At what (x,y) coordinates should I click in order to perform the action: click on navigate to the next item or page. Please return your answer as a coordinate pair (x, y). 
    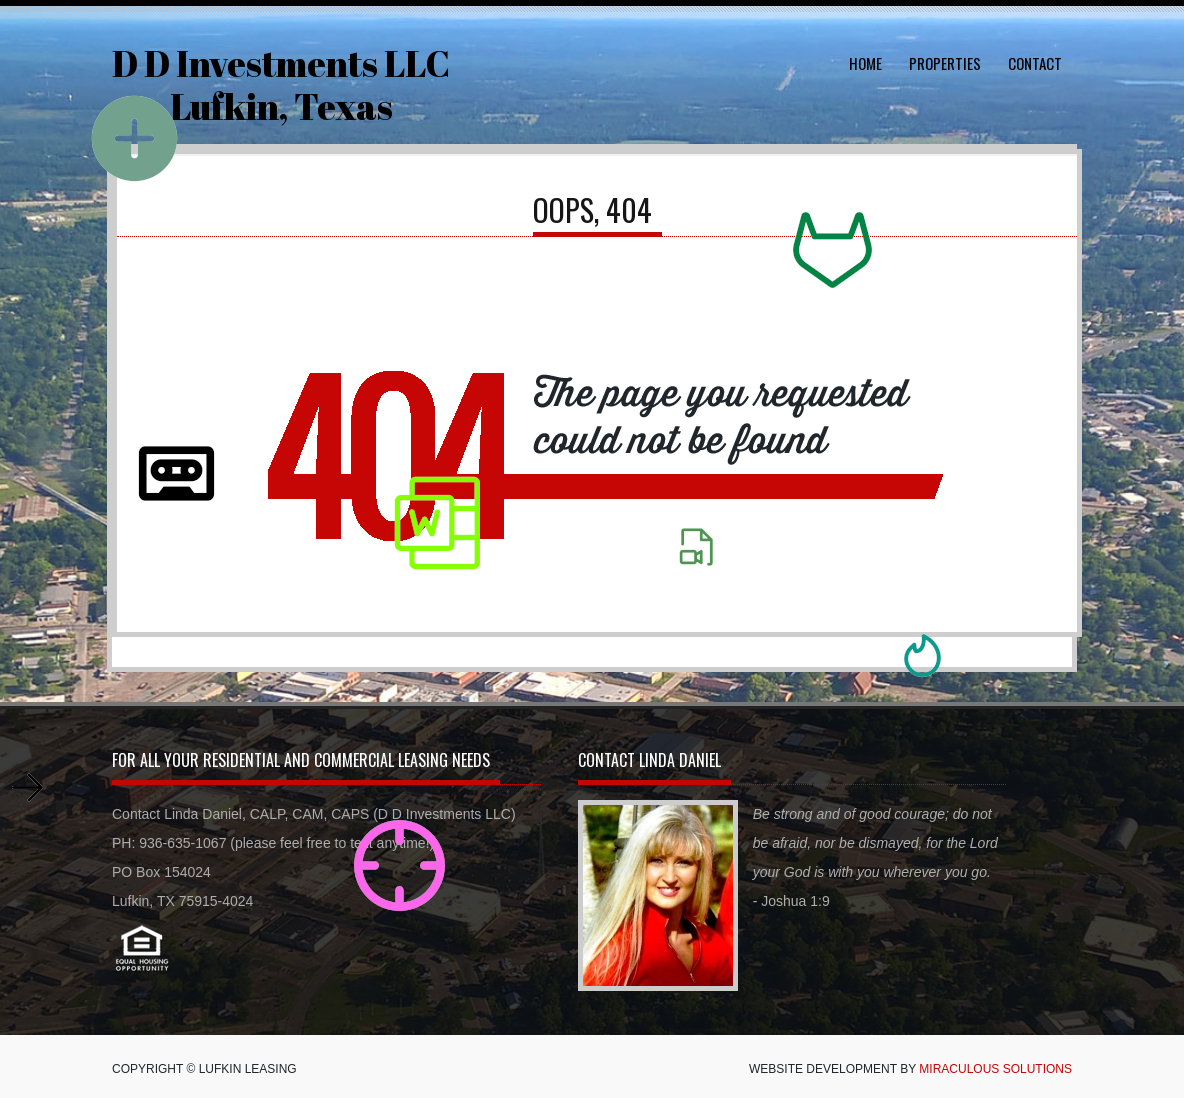
    Looking at the image, I should click on (27, 787).